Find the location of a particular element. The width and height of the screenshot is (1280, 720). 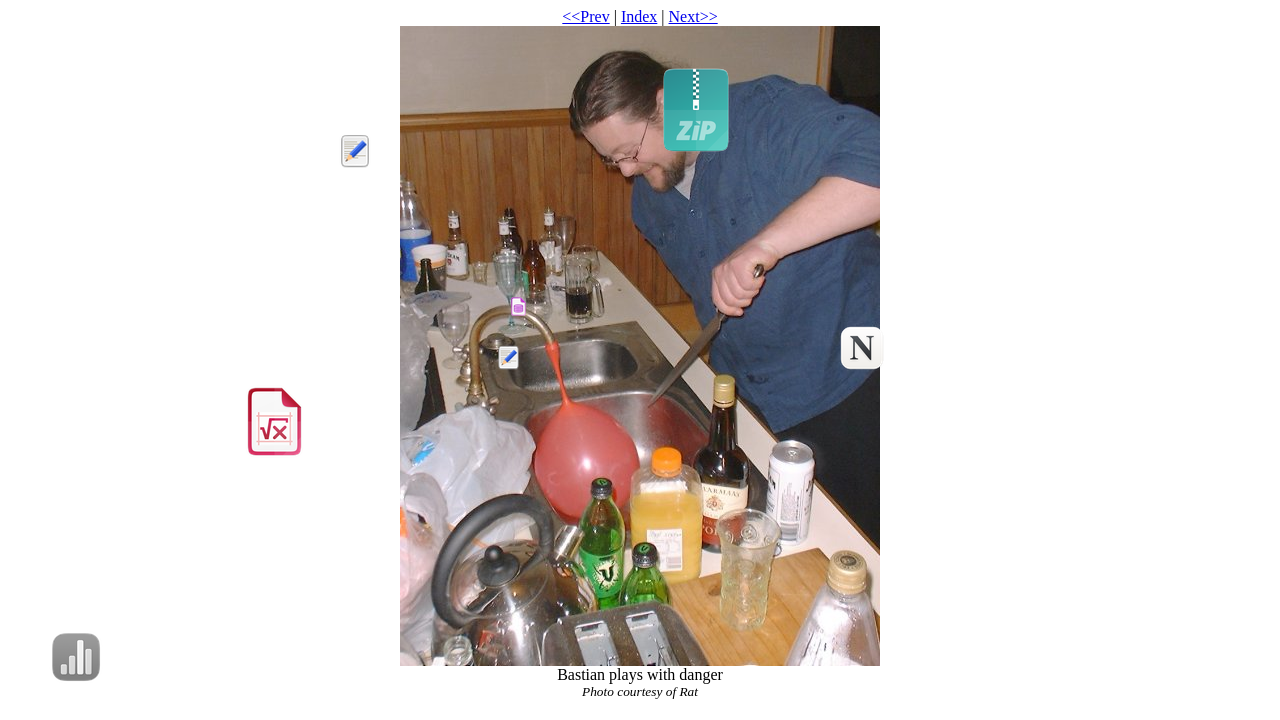

open notion app is located at coordinates (862, 348).